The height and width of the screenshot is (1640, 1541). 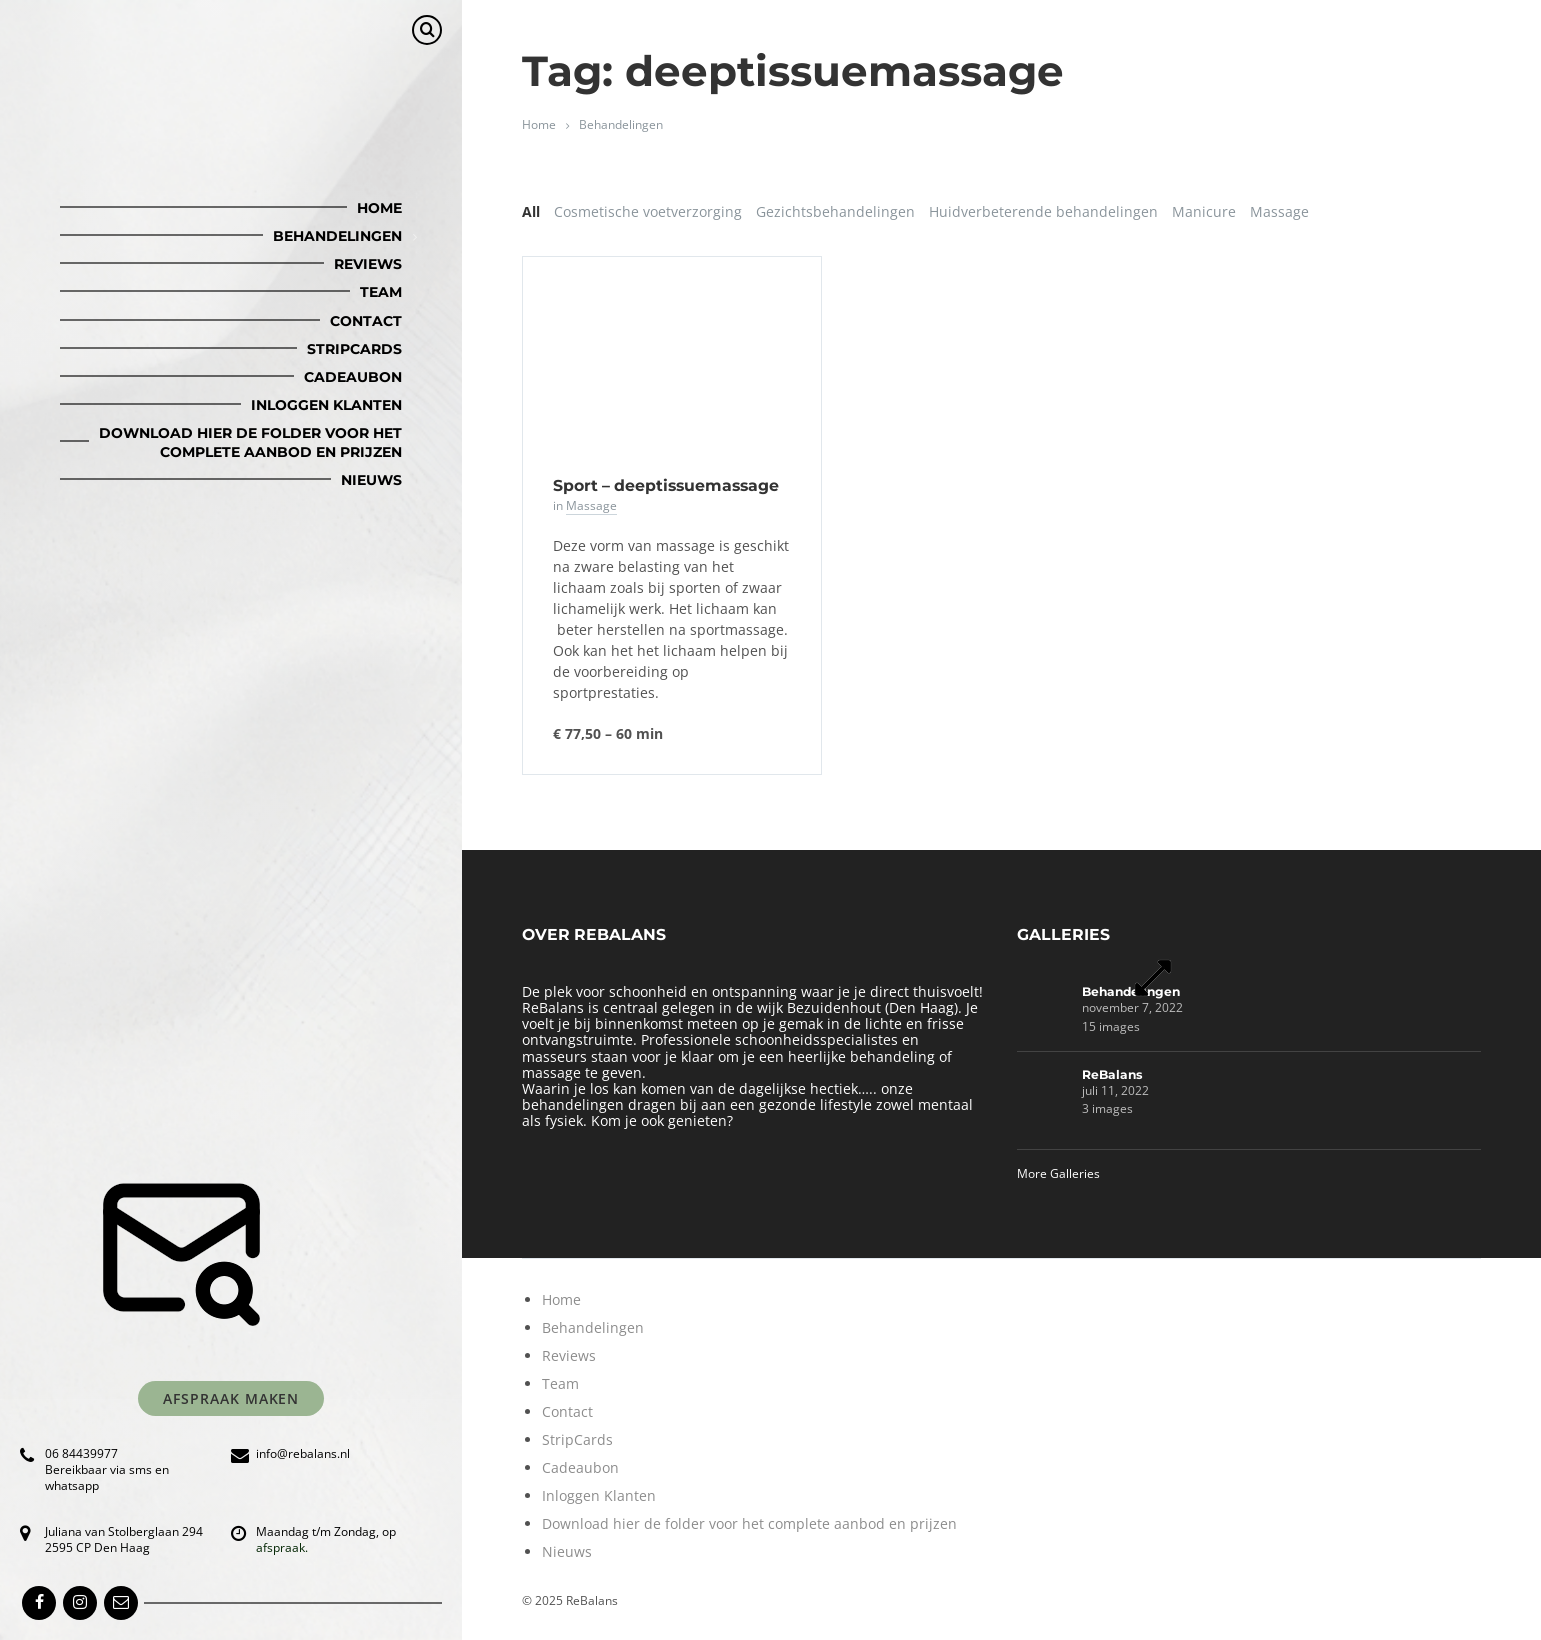 I want to click on expand to full screen, so click(x=1153, y=978).